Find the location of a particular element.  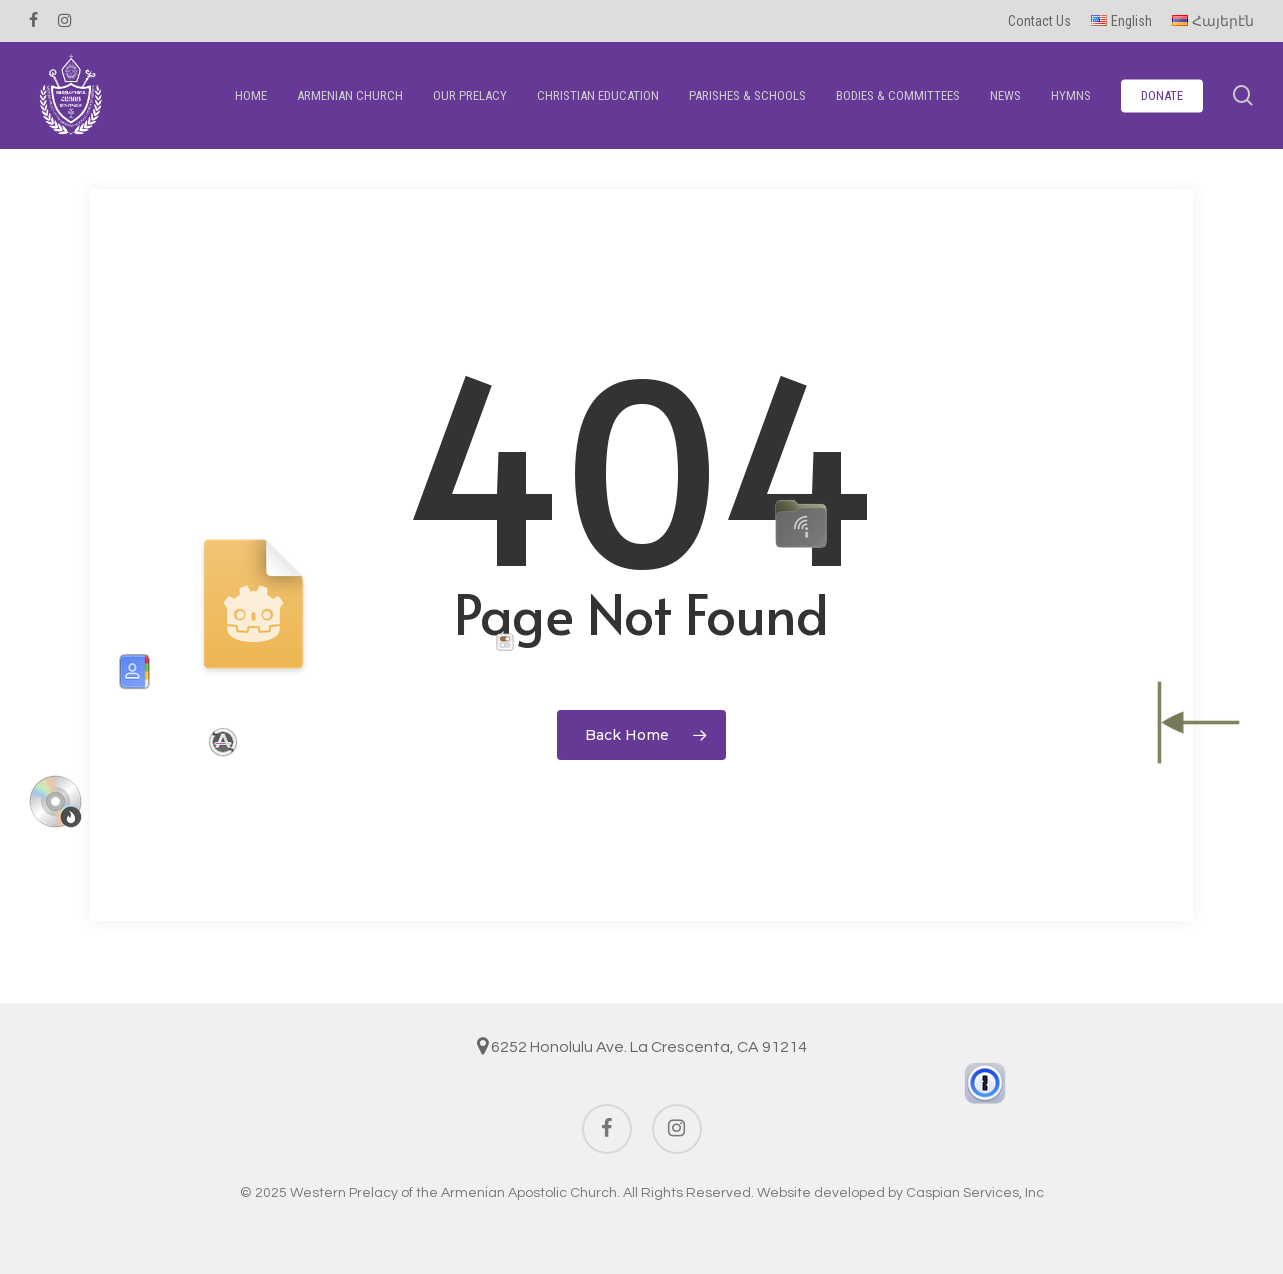

open 1Password to access saved passwords is located at coordinates (985, 1083).